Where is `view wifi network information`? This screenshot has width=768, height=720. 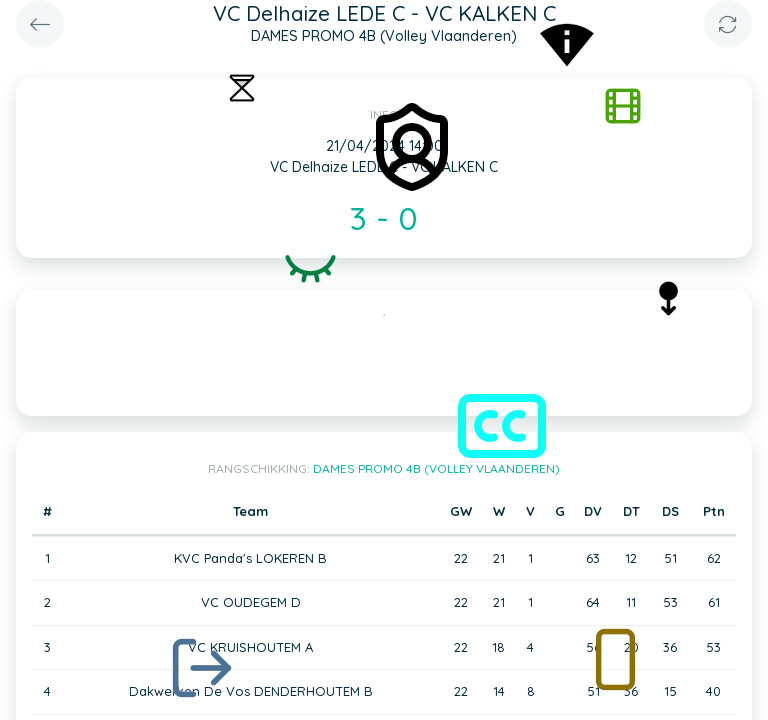 view wifi network information is located at coordinates (567, 44).